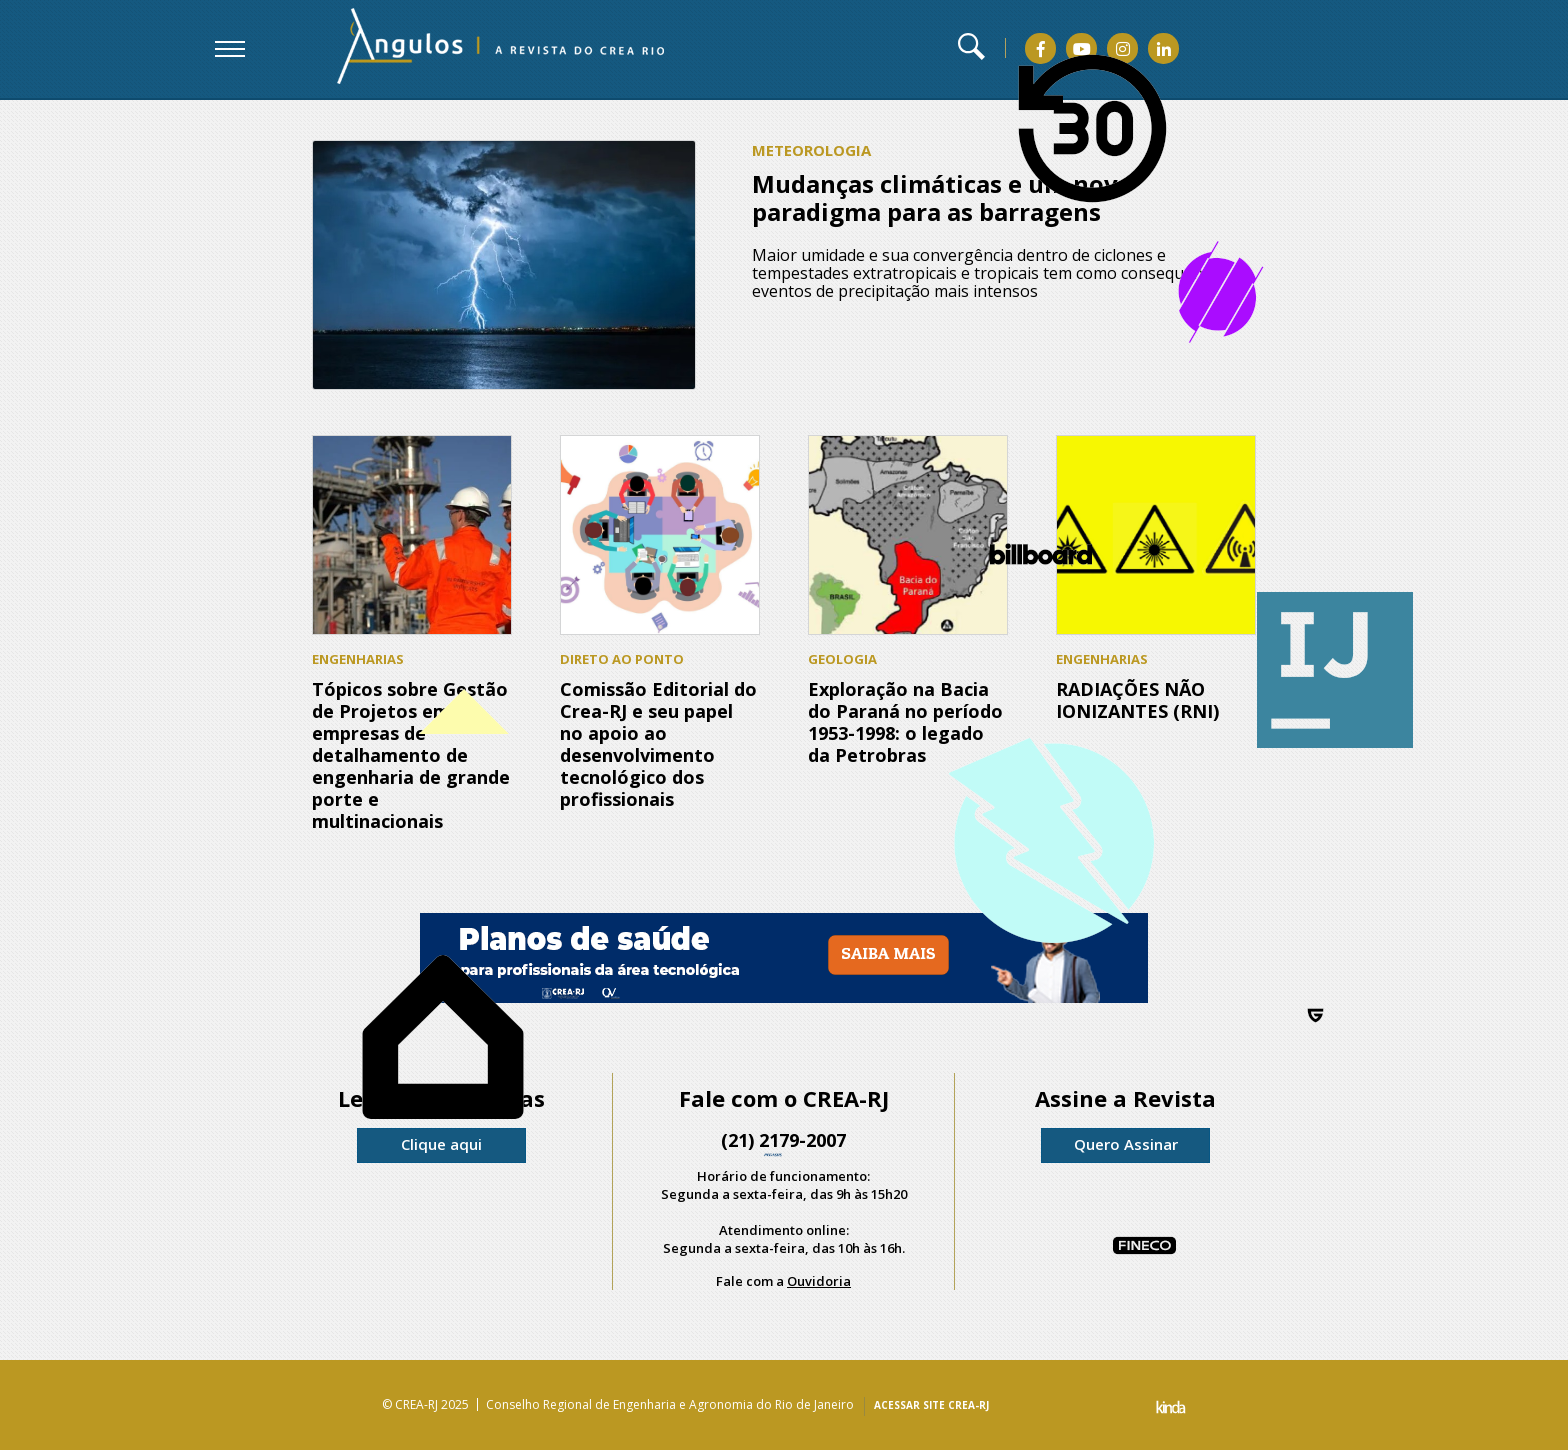  Describe the element at coordinates (443, 1037) in the screenshot. I see `open google home app` at that location.